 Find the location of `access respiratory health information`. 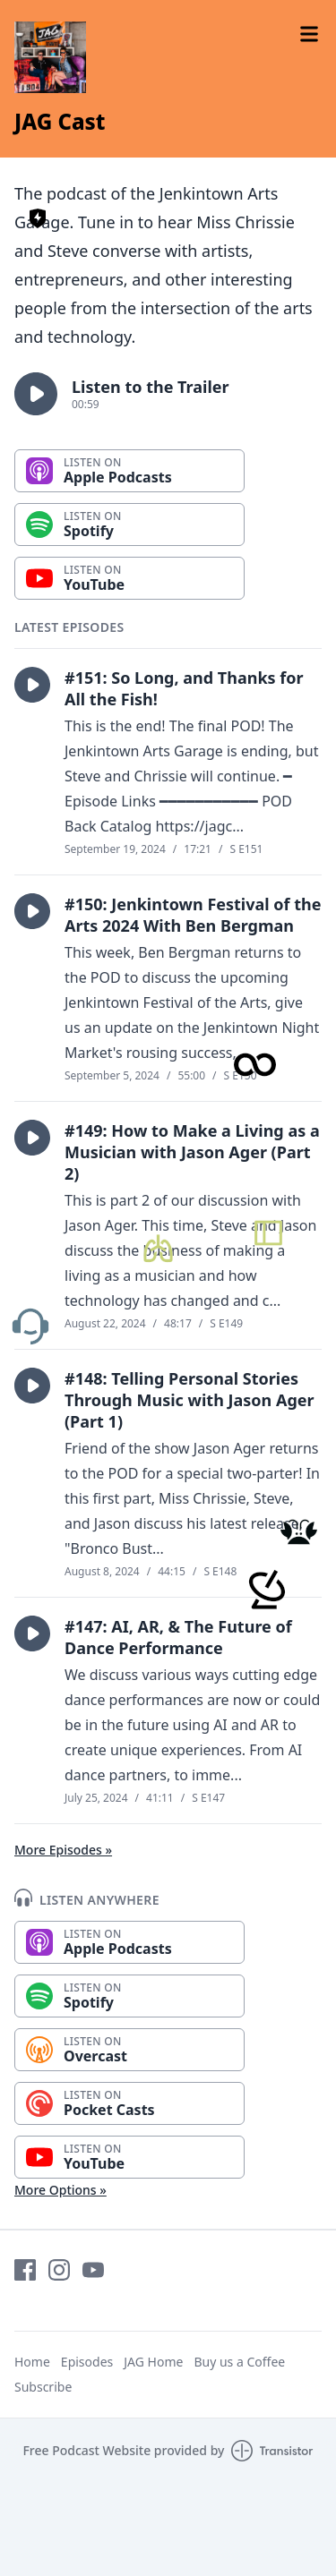

access respiratory health information is located at coordinates (158, 1249).